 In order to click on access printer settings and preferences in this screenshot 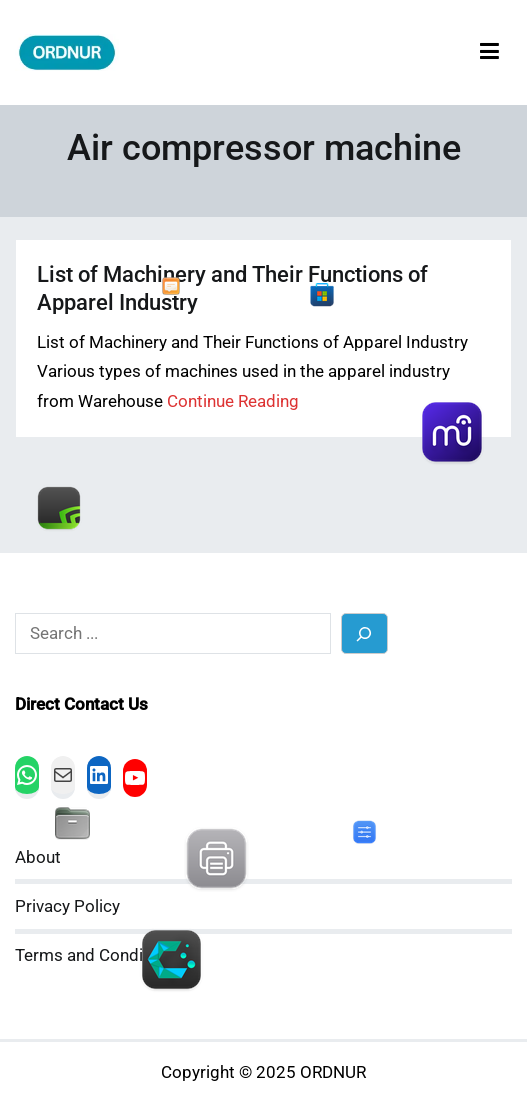, I will do `click(216, 859)`.